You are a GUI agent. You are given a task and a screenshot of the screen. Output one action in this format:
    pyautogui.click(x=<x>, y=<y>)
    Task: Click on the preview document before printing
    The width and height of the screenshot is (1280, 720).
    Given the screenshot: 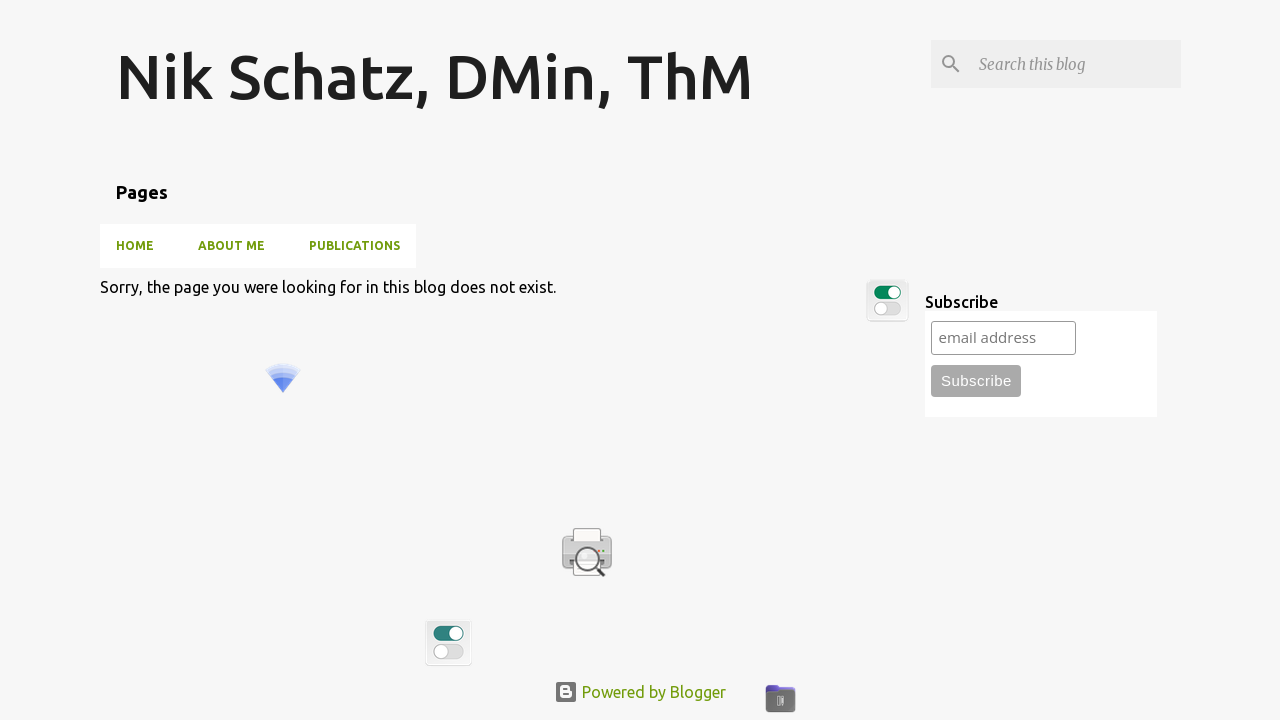 What is the action you would take?
    pyautogui.click(x=587, y=552)
    